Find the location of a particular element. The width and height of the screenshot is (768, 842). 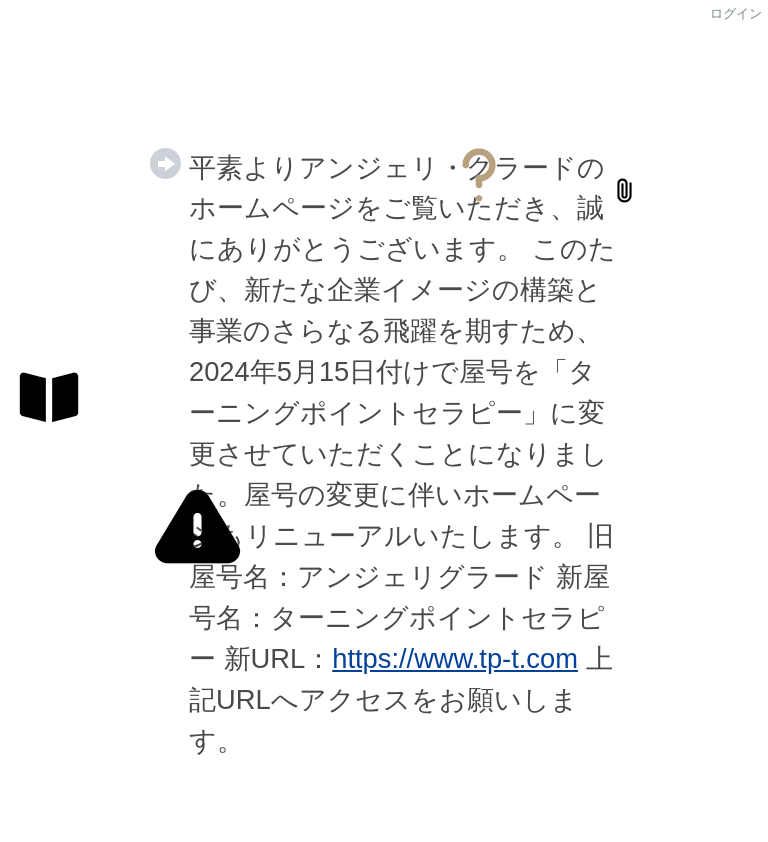

access help or support is located at coordinates (479, 175).